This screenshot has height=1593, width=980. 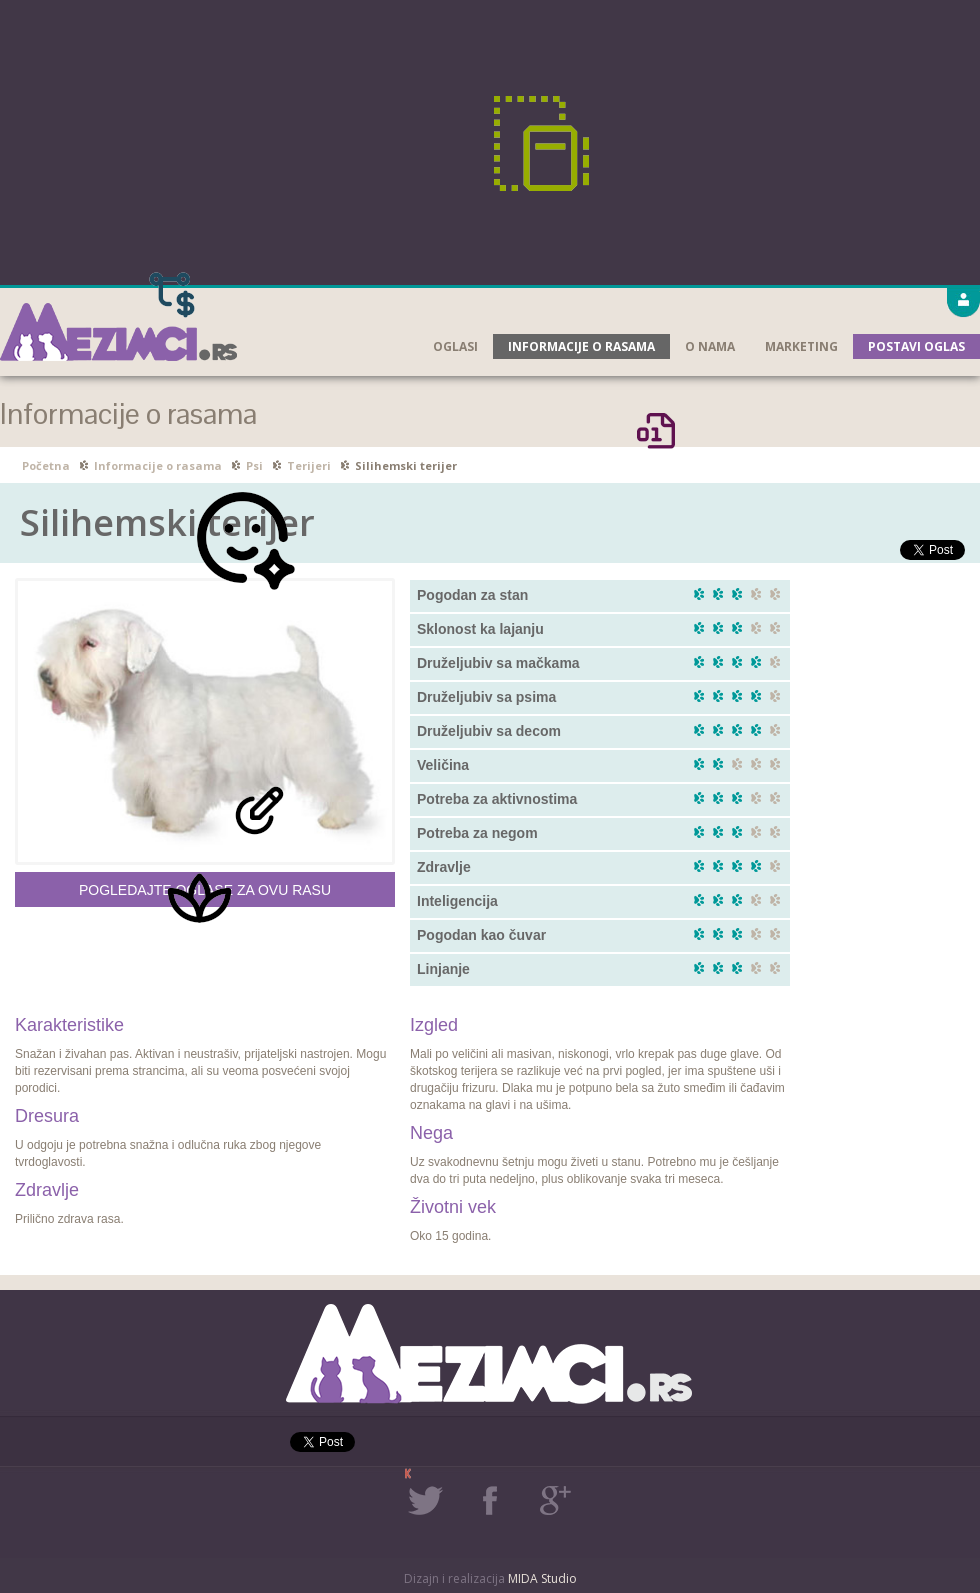 I want to click on create a new notebook from template, so click(x=541, y=143).